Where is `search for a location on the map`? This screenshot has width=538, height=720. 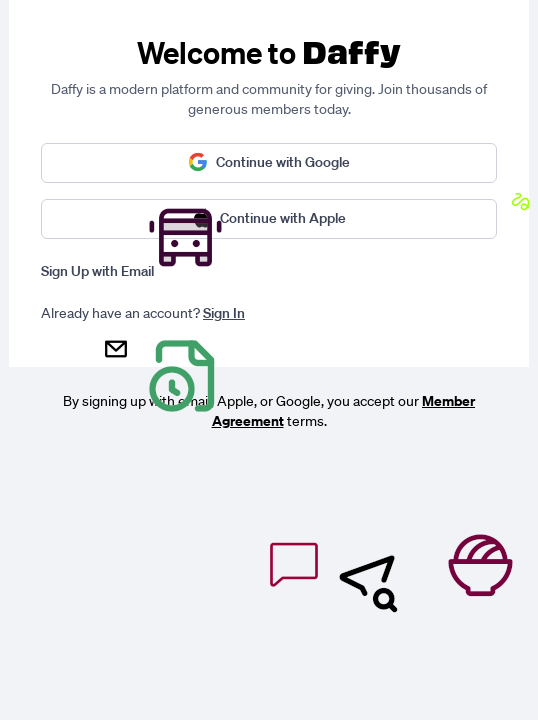 search for a location on the map is located at coordinates (367, 582).